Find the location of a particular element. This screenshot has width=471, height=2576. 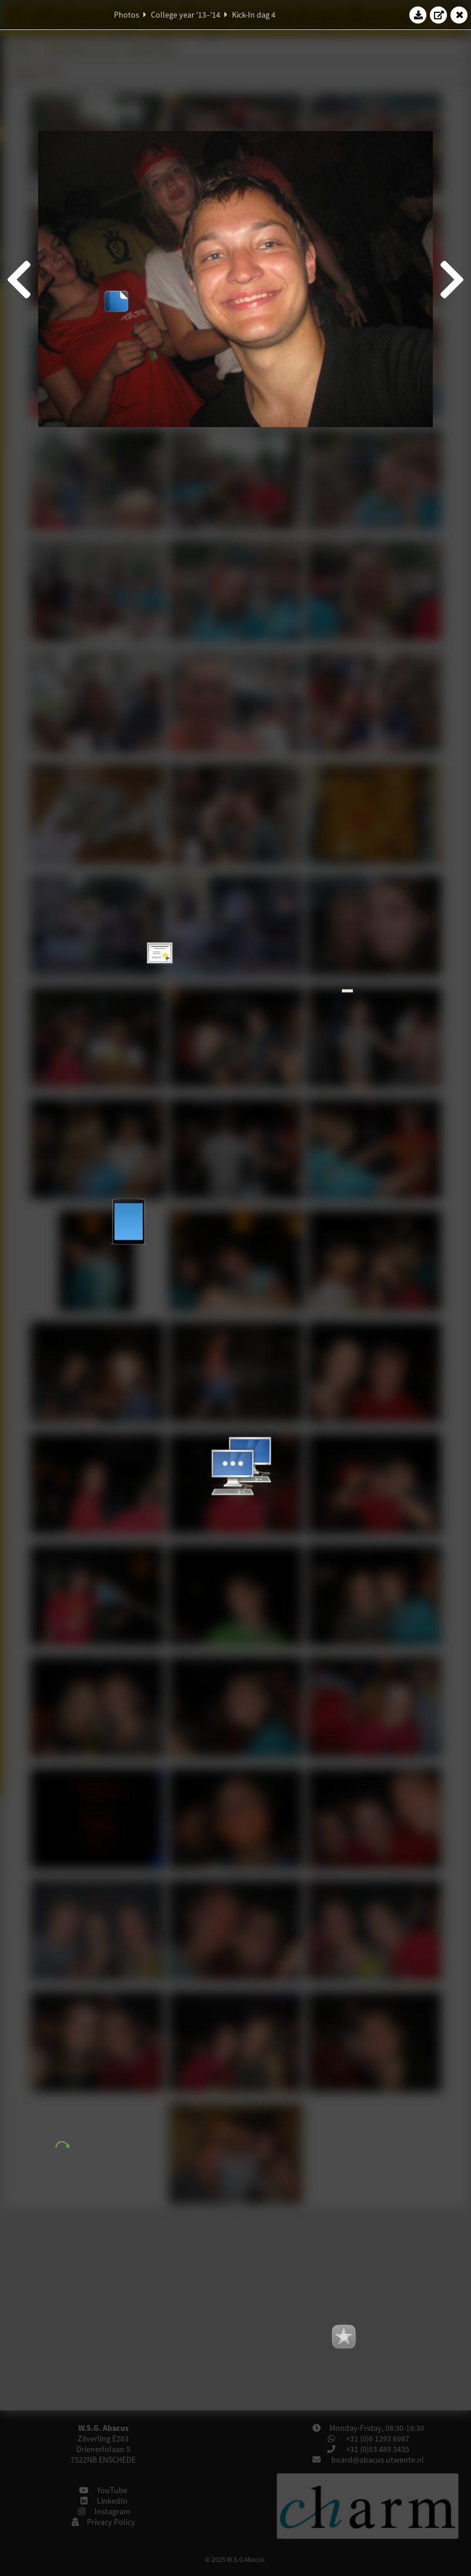

iPad Air 2 device icon is located at coordinates (129, 1221).